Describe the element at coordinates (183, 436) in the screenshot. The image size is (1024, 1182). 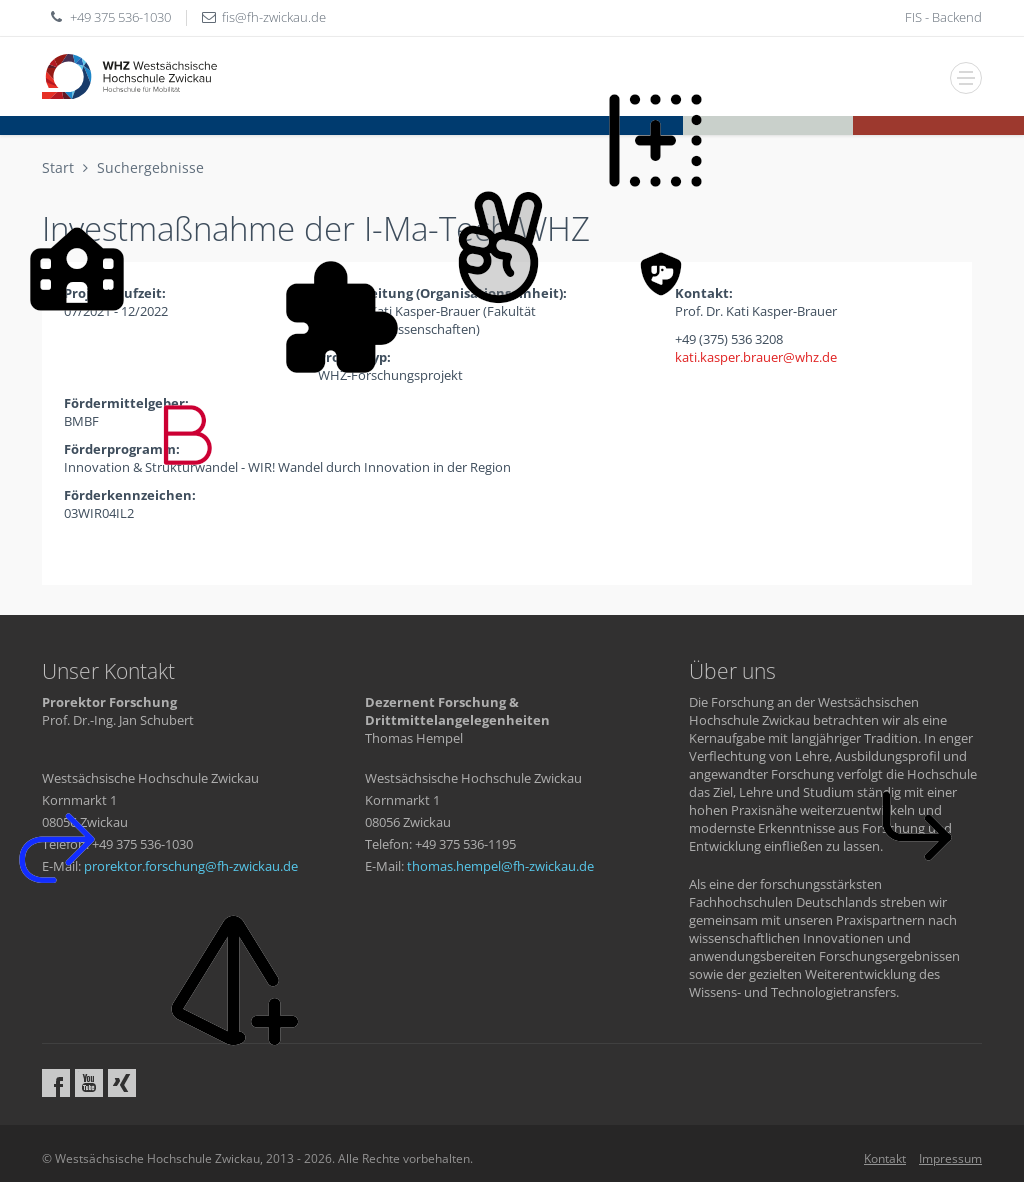
I see `apply bold formatting to selected text` at that location.